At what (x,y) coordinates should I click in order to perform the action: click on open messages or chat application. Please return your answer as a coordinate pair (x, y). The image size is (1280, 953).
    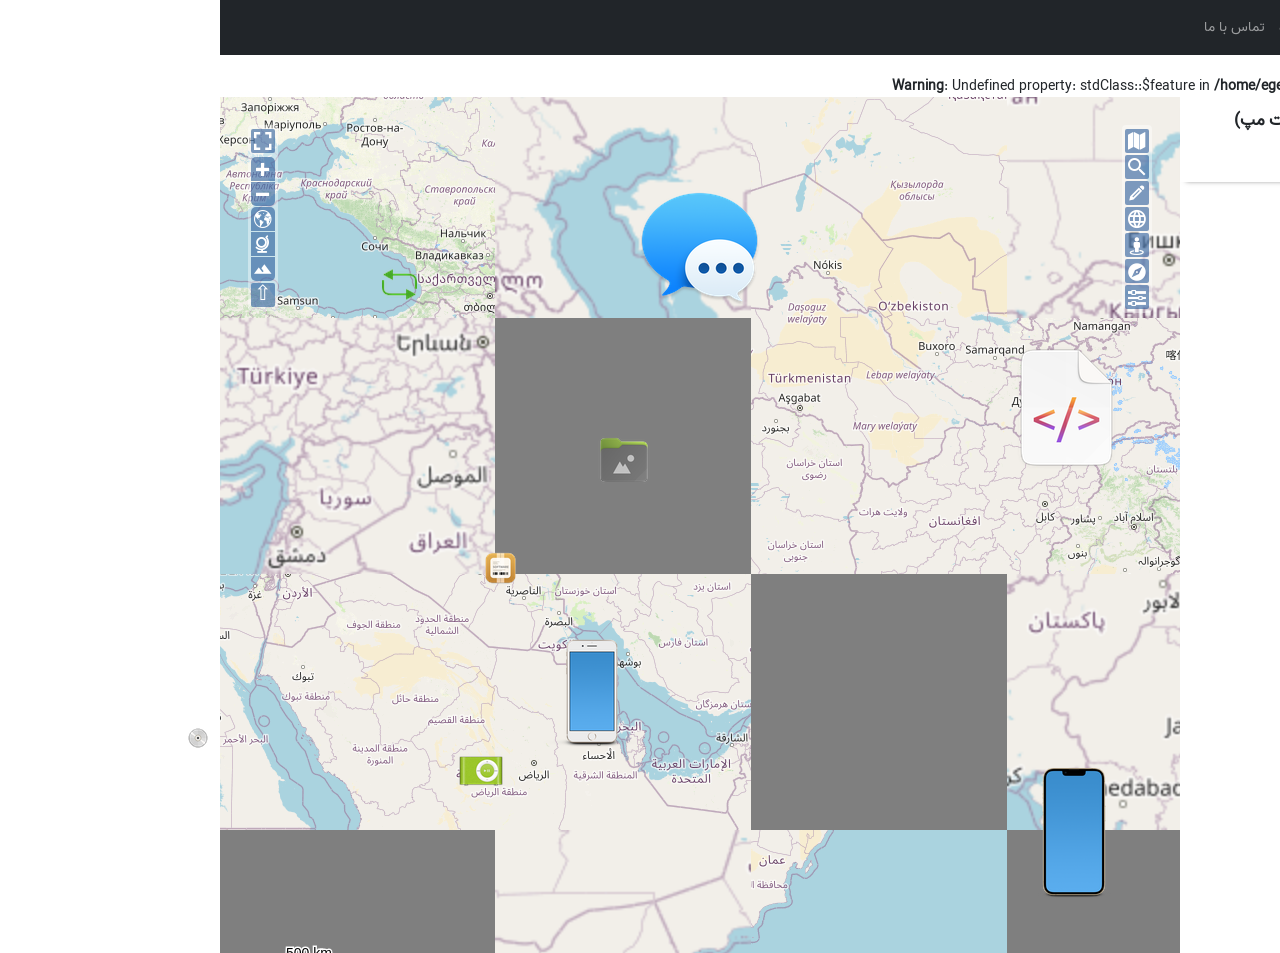
    Looking at the image, I should click on (699, 245).